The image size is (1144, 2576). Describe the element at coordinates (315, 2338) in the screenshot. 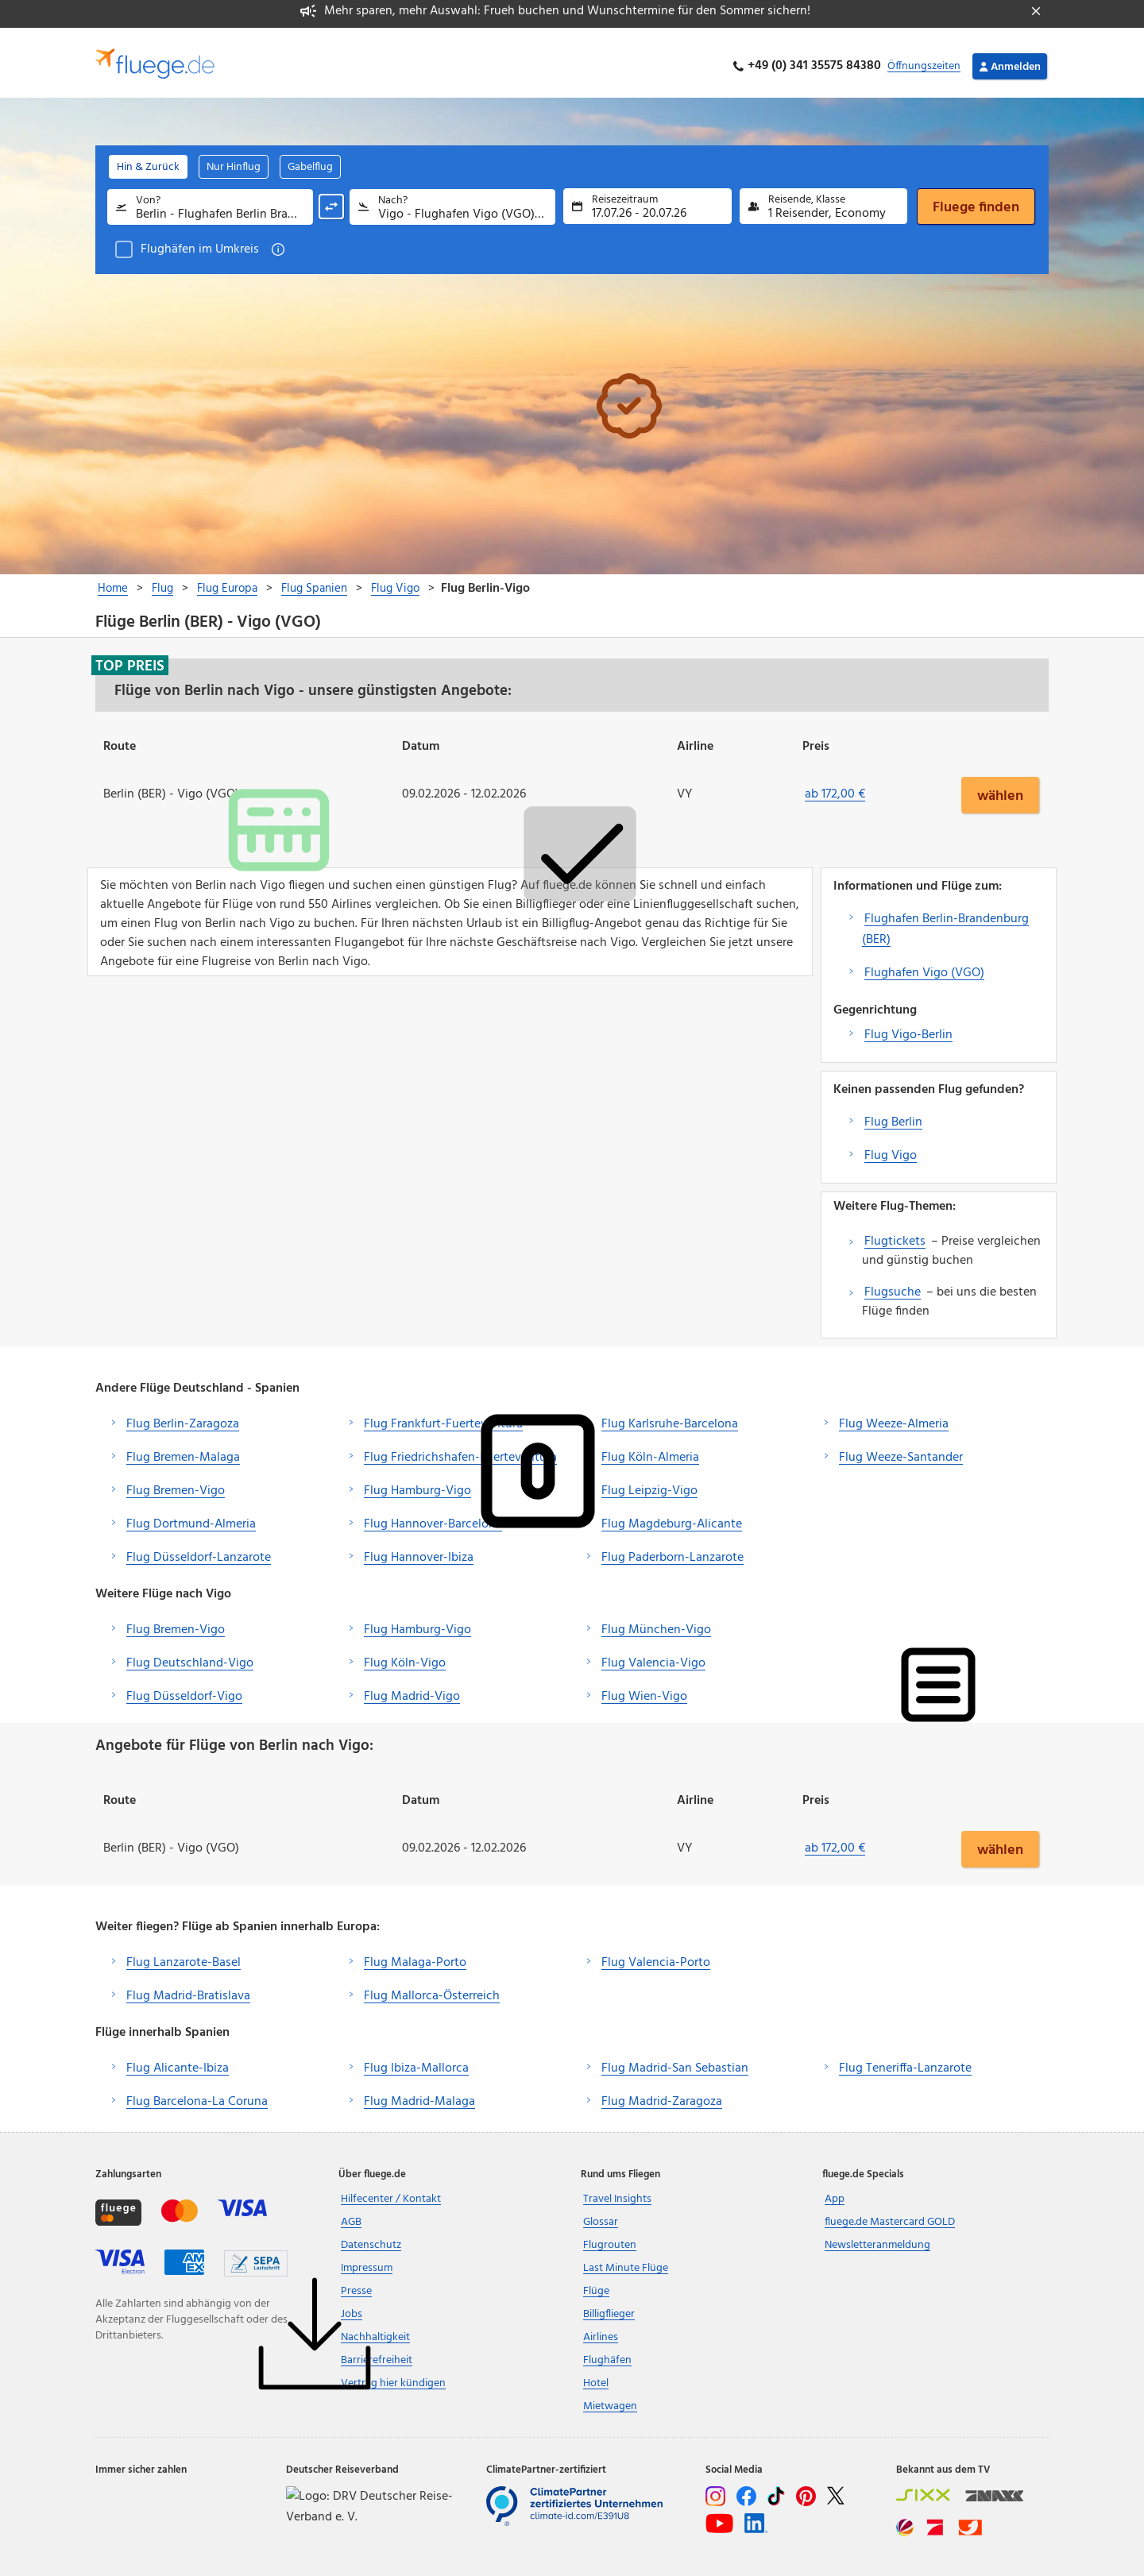

I see `download a file` at that location.